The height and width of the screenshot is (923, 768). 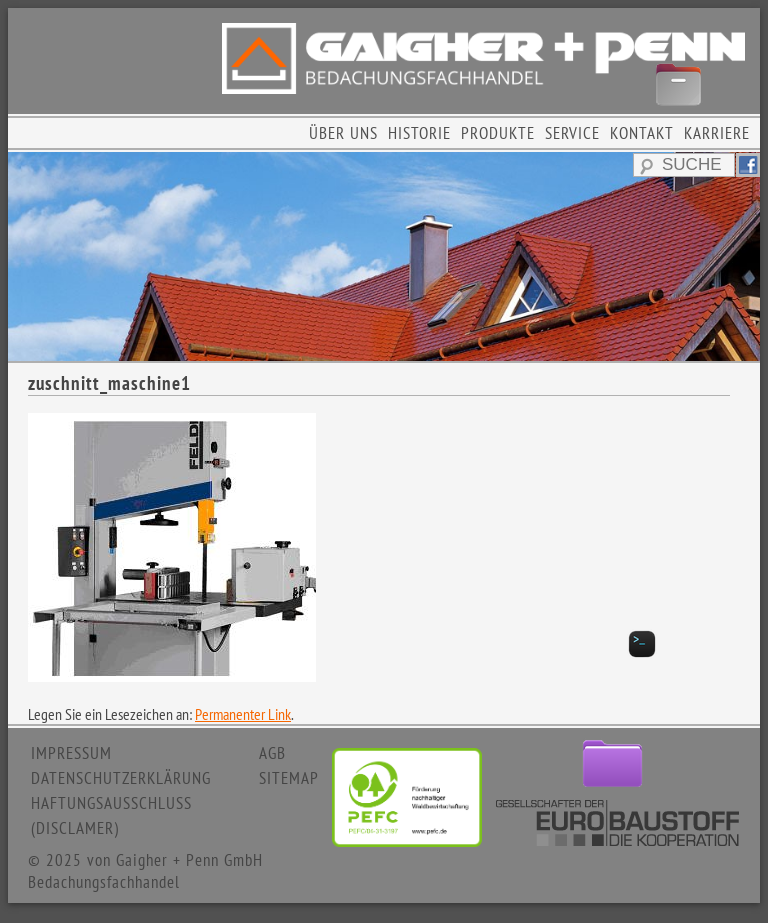 I want to click on open a folder to view its contents, so click(x=612, y=763).